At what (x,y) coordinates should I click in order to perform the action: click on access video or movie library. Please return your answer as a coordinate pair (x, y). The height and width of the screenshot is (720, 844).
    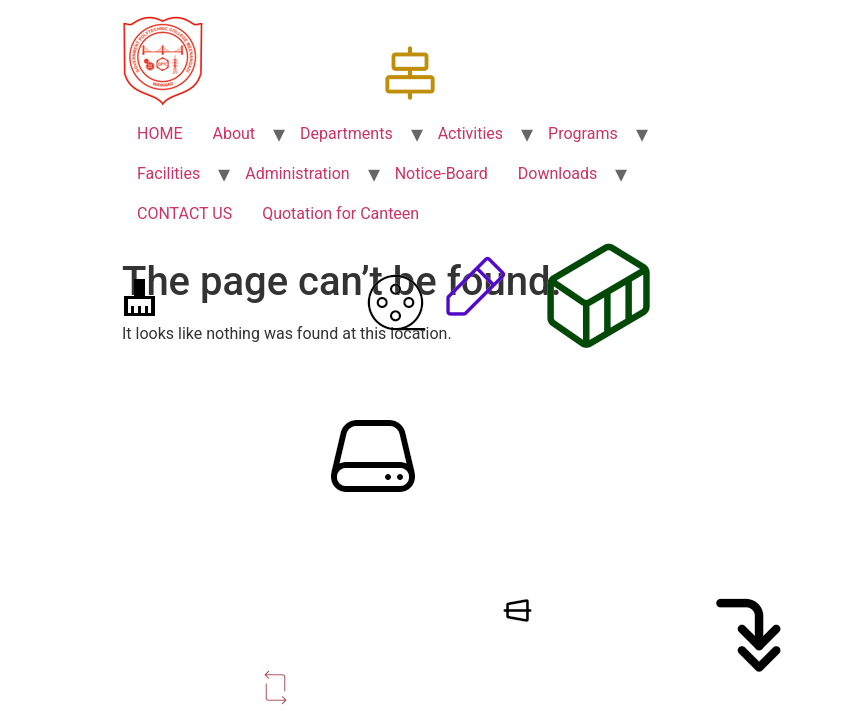
    Looking at the image, I should click on (395, 302).